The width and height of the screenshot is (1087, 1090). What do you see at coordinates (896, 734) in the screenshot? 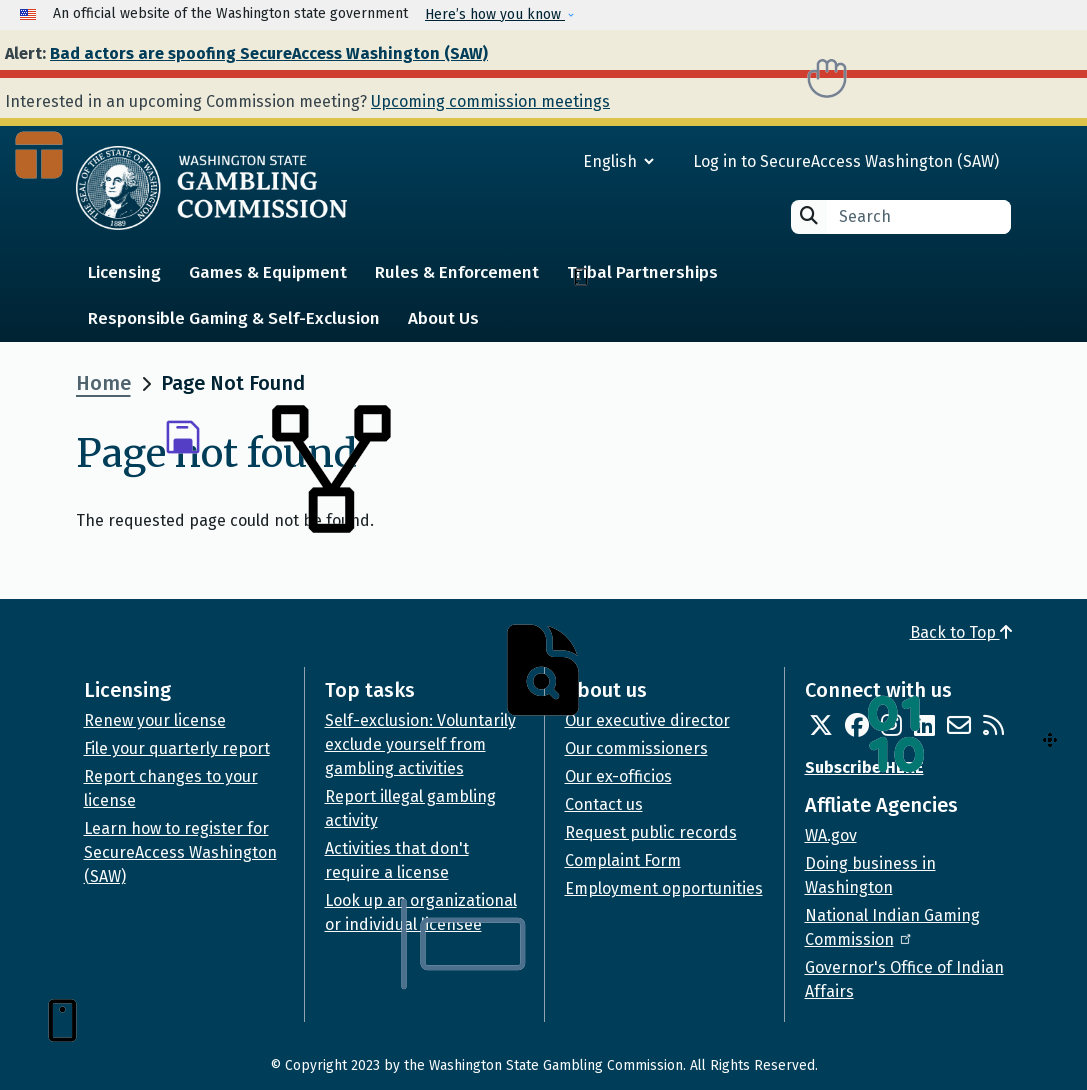
I see `view or edit binary data` at bounding box center [896, 734].